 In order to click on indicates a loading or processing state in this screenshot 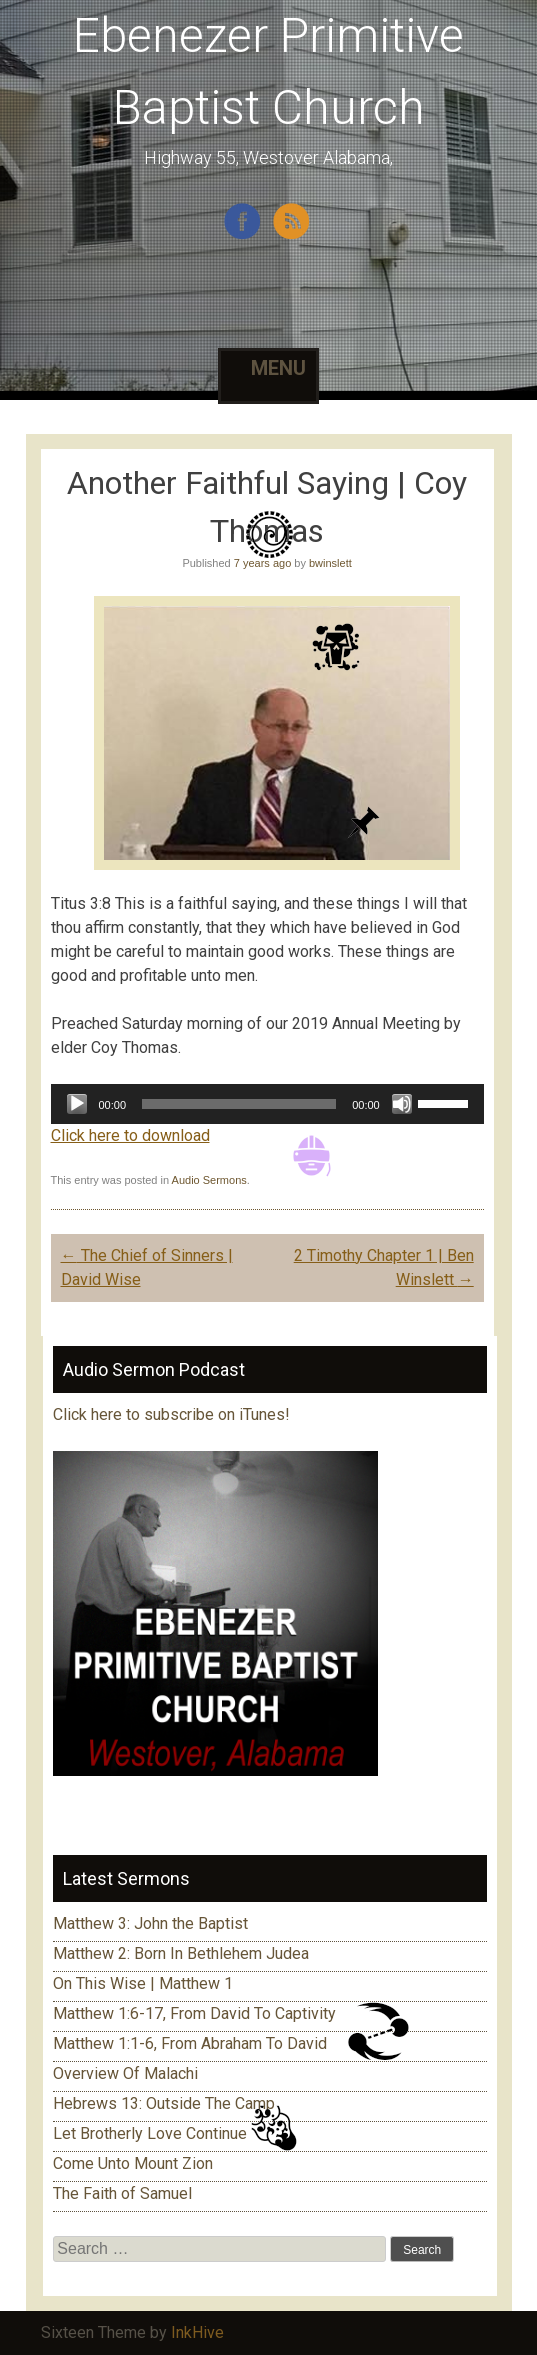, I will do `click(269, 534)`.